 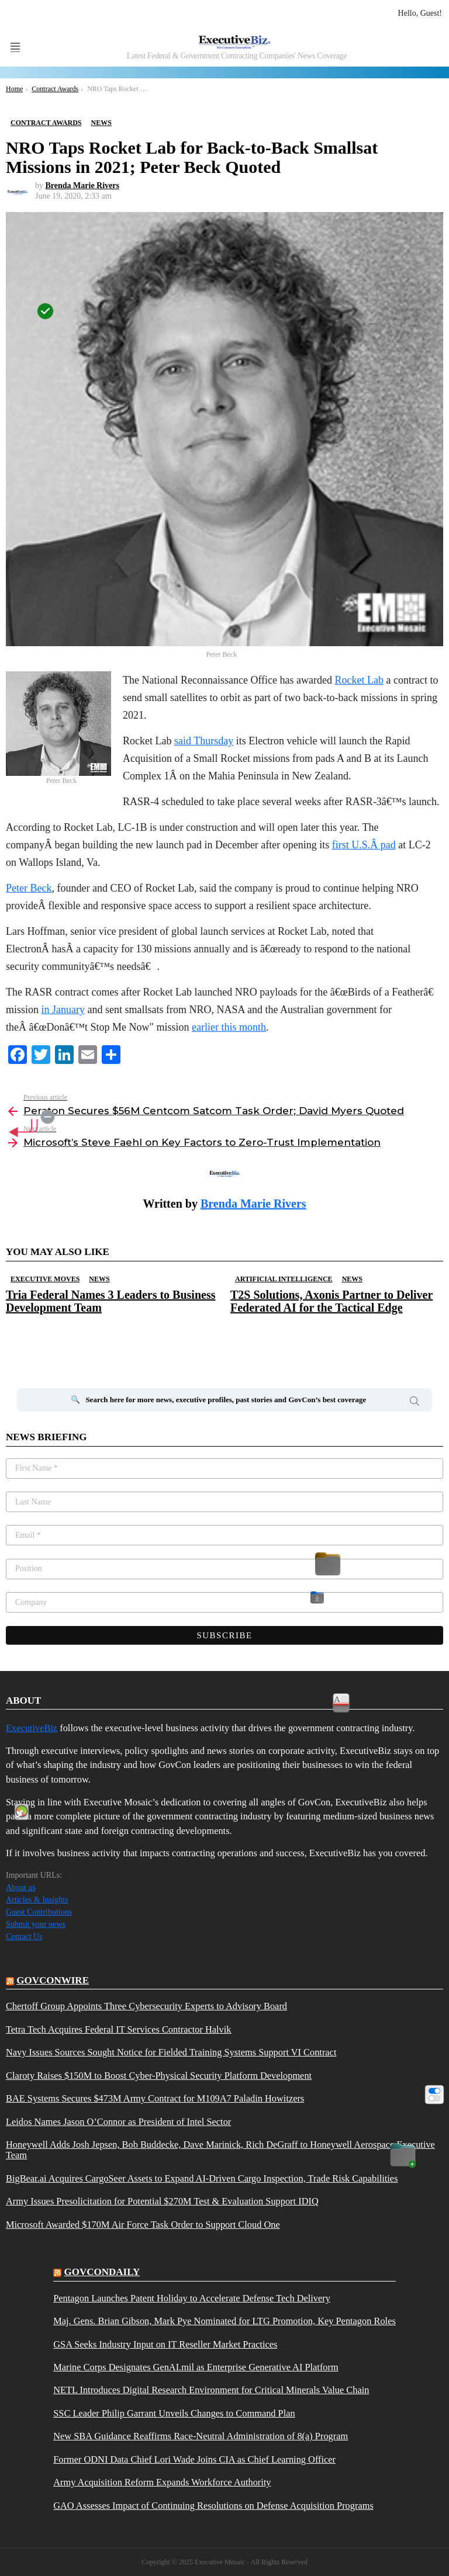 I want to click on open folder to view contents, so click(x=327, y=1563).